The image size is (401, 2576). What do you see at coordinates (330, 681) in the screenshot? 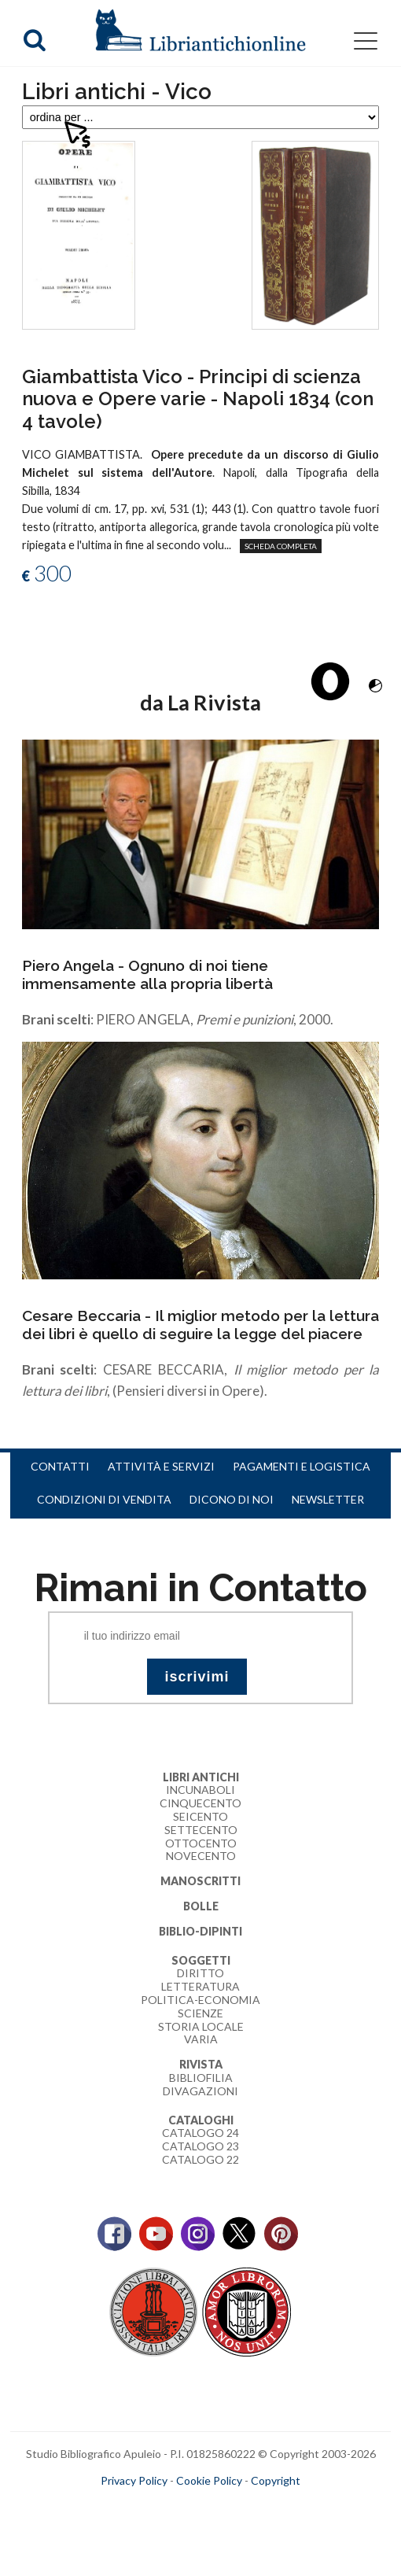
I see `open Opera browser` at bounding box center [330, 681].